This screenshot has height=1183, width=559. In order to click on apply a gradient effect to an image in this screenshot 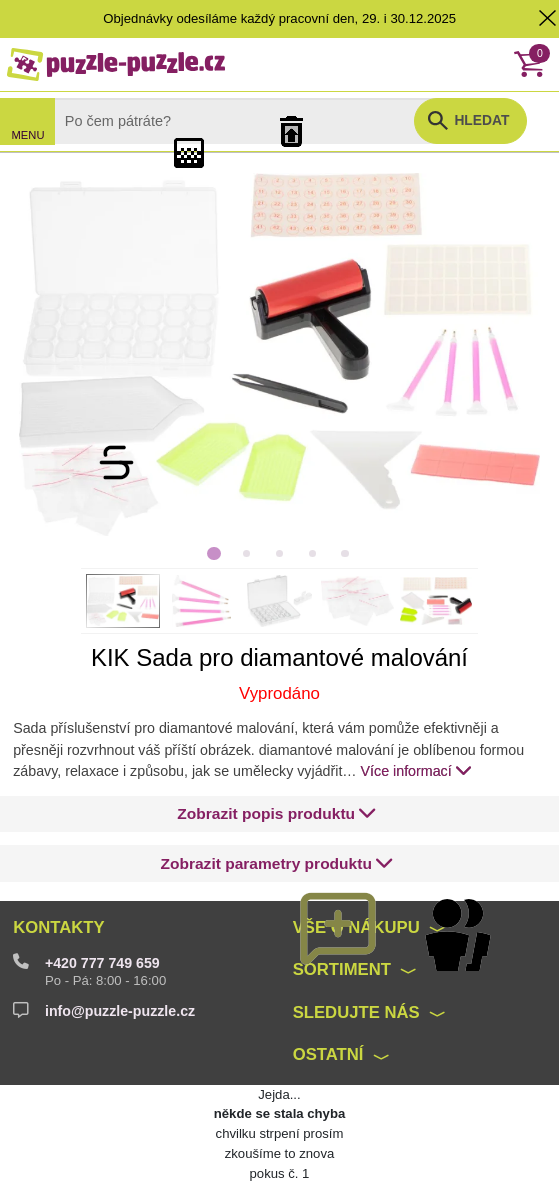, I will do `click(189, 153)`.